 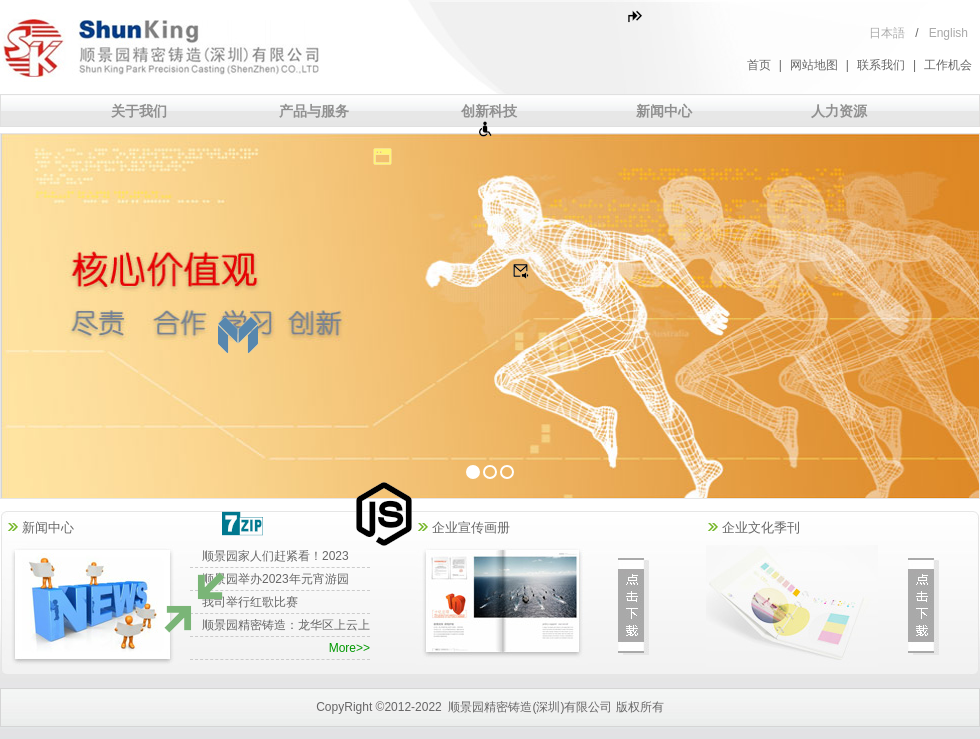 What do you see at coordinates (238, 335) in the screenshot?
I see `open the Monzo banking app` at bounding box center [238, 335].